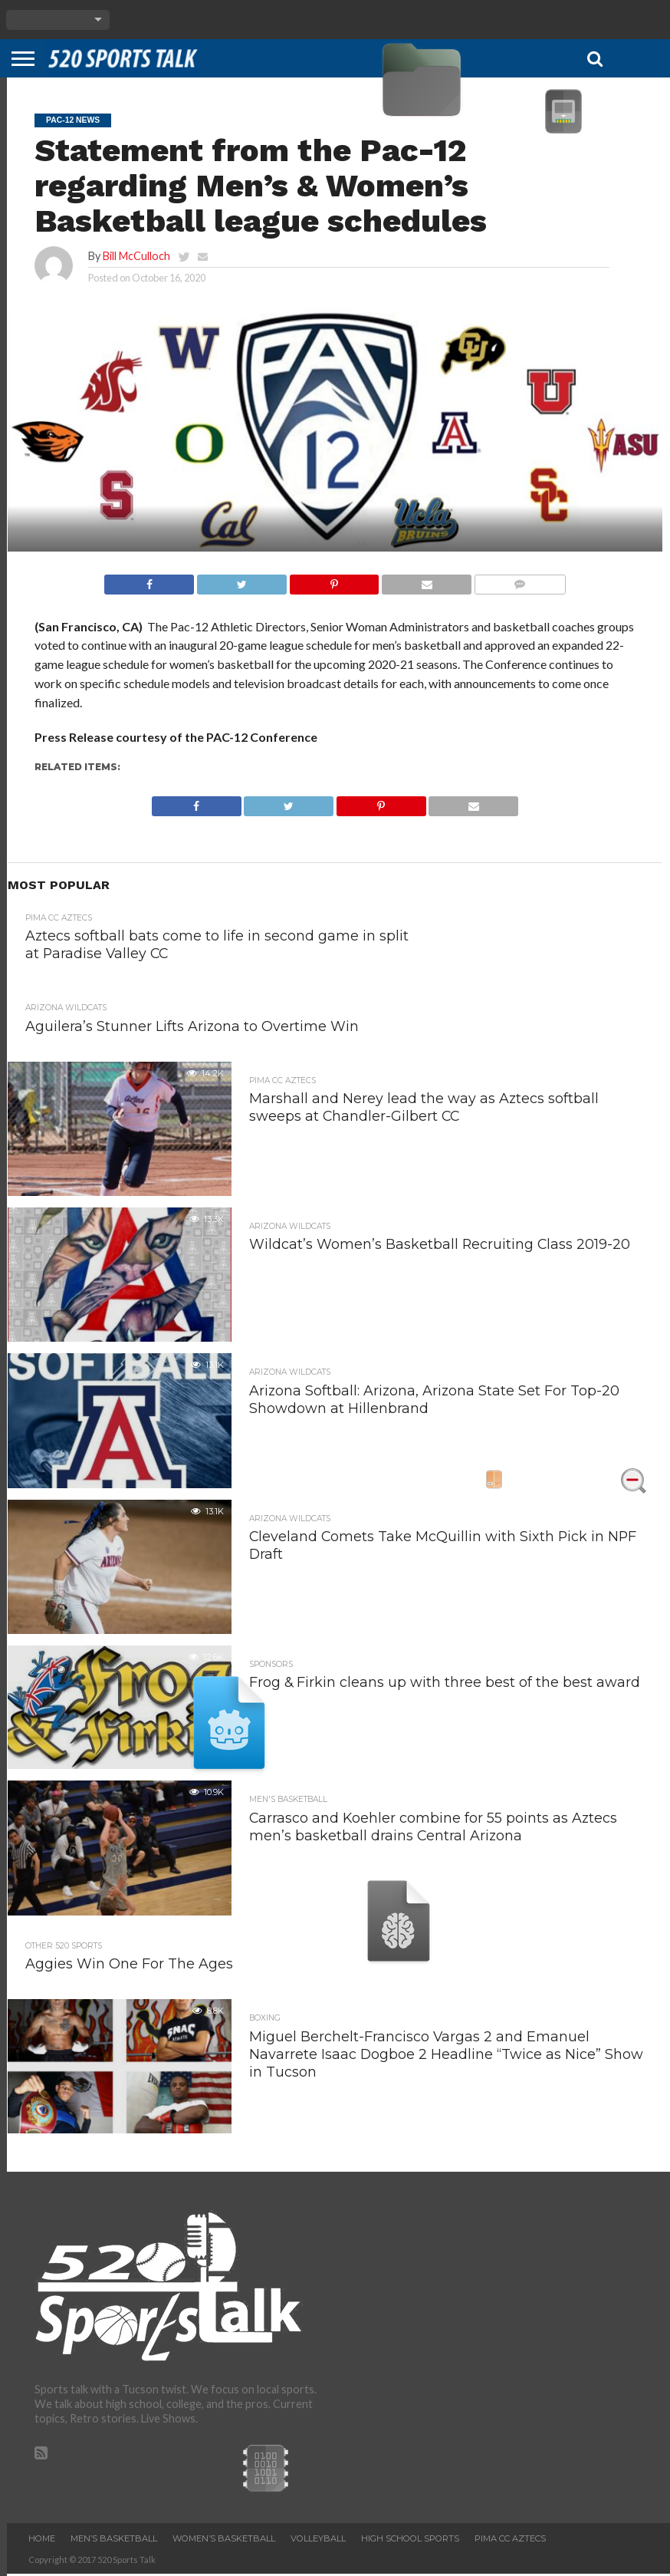 The width and height of the screenshot is (670, 2576). What do you see at coordinates (422, 80) in the screenshot?
I see `an open folder in the file system` at bounding box center [422, 80].